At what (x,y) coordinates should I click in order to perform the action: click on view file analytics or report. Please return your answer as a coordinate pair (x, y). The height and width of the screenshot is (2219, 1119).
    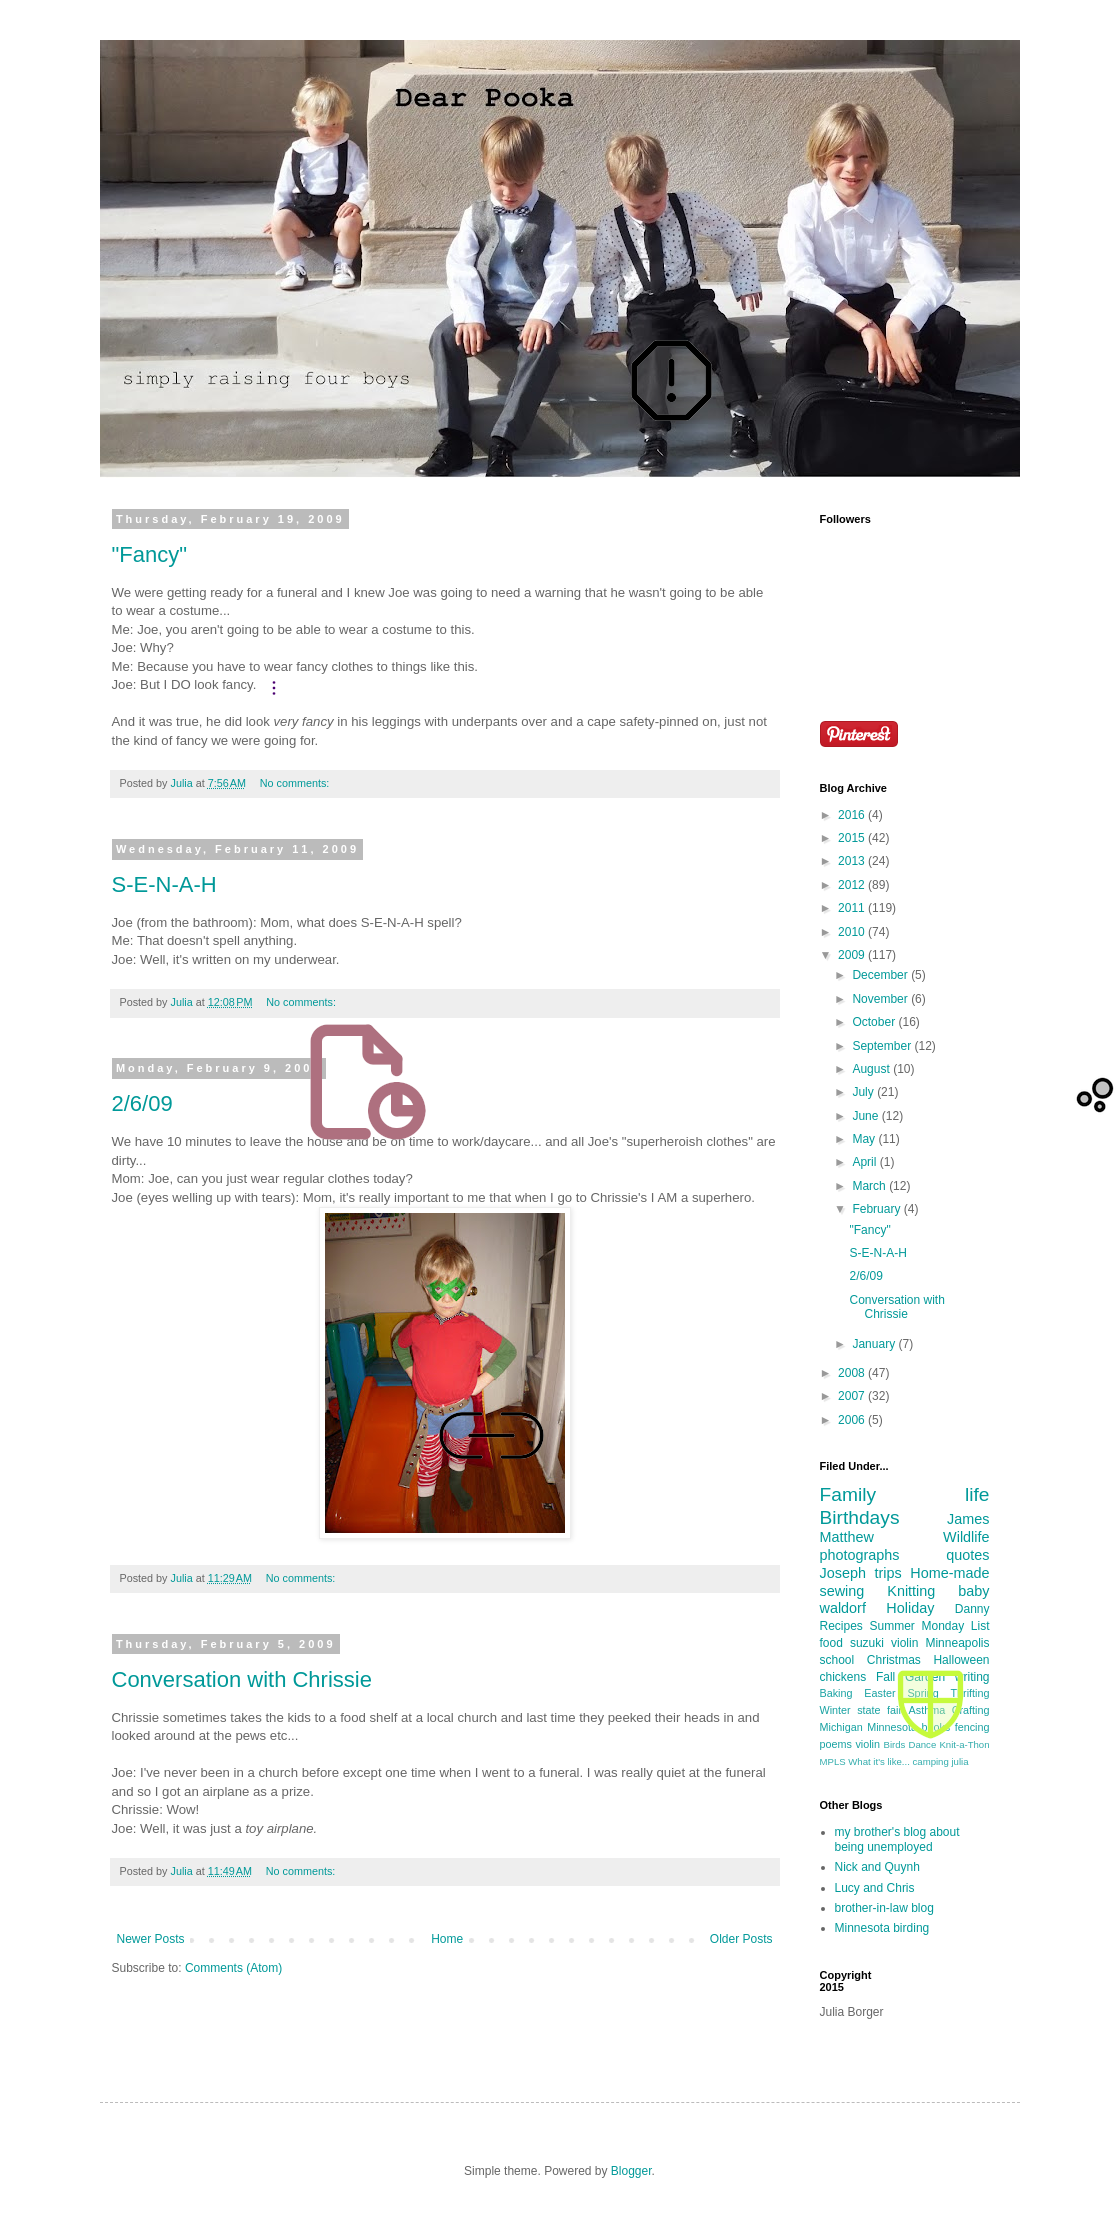
    Looking at the image, I should click on (368, 1082).